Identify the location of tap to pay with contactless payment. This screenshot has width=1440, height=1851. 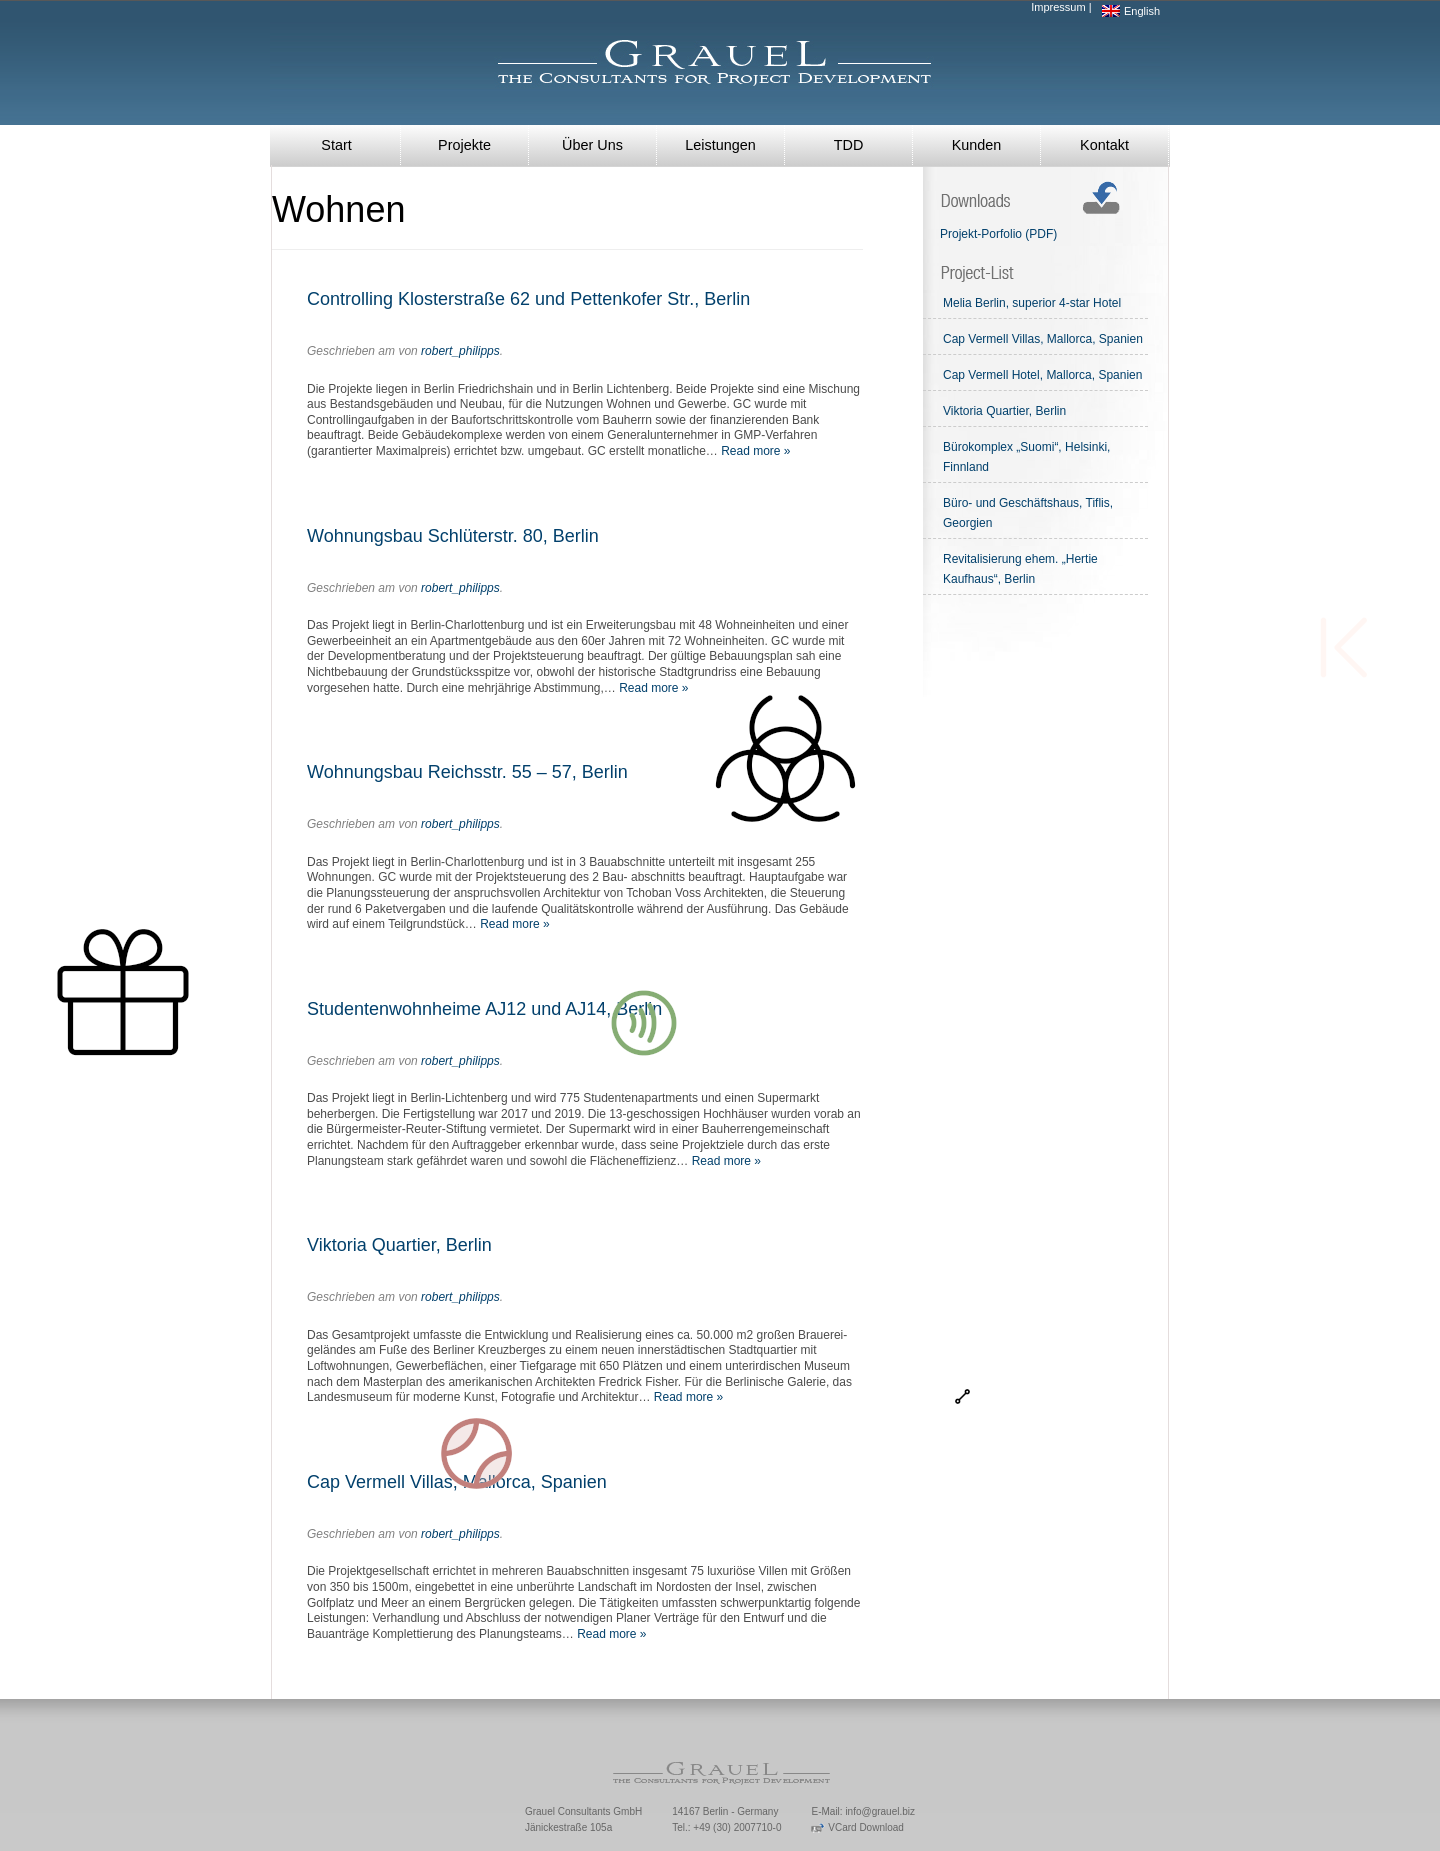
(644, 1023).